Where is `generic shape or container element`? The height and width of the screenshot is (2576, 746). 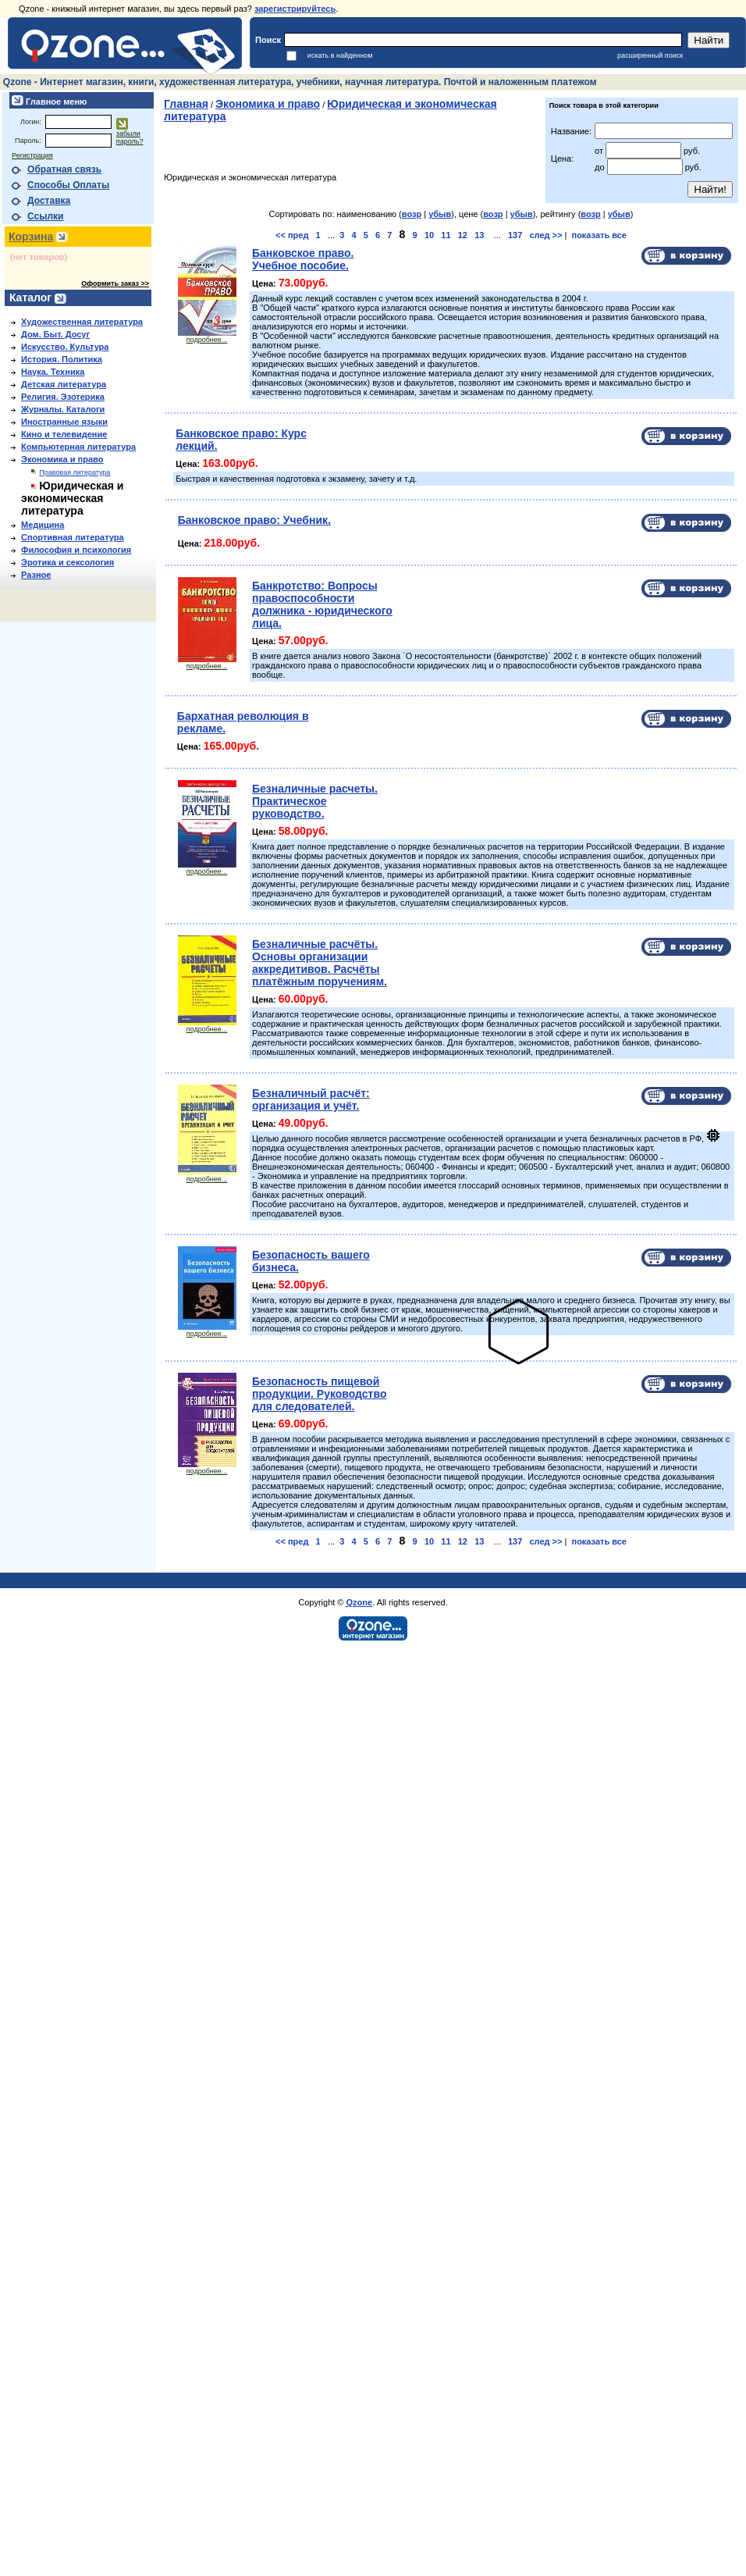
generic shape or container element is located at coordinates (518, 1331).